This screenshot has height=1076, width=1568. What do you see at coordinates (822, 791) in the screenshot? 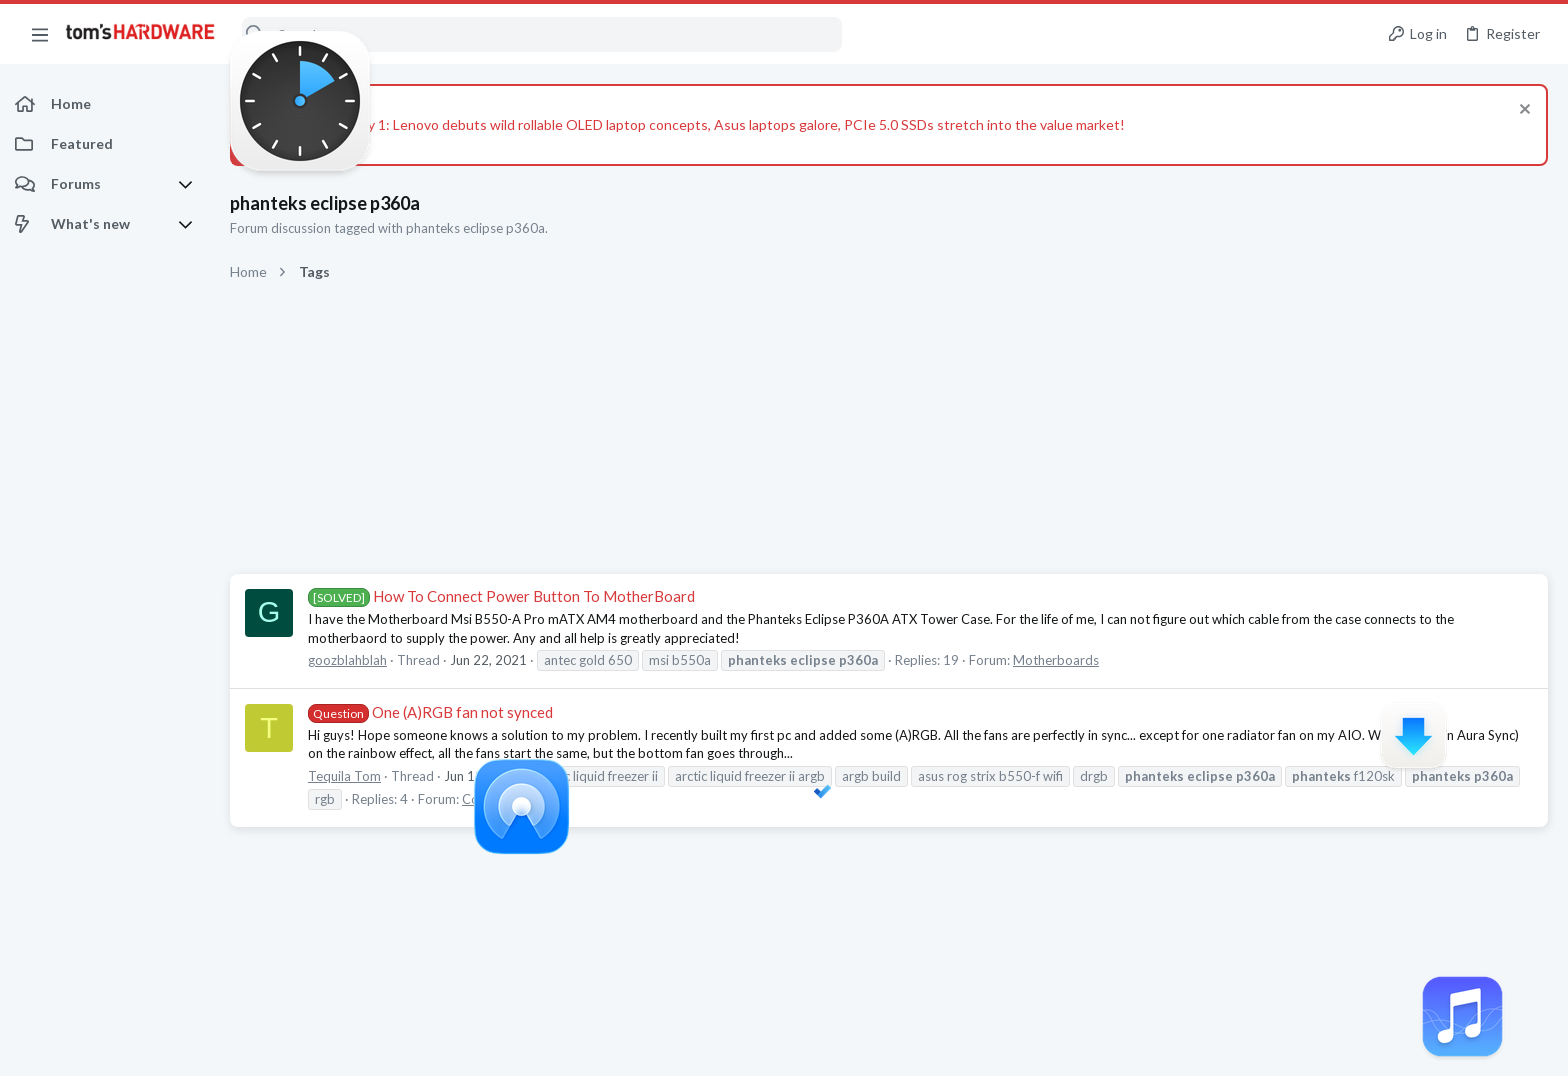
I see `open the tasks app` at bounding box center [822, 791].